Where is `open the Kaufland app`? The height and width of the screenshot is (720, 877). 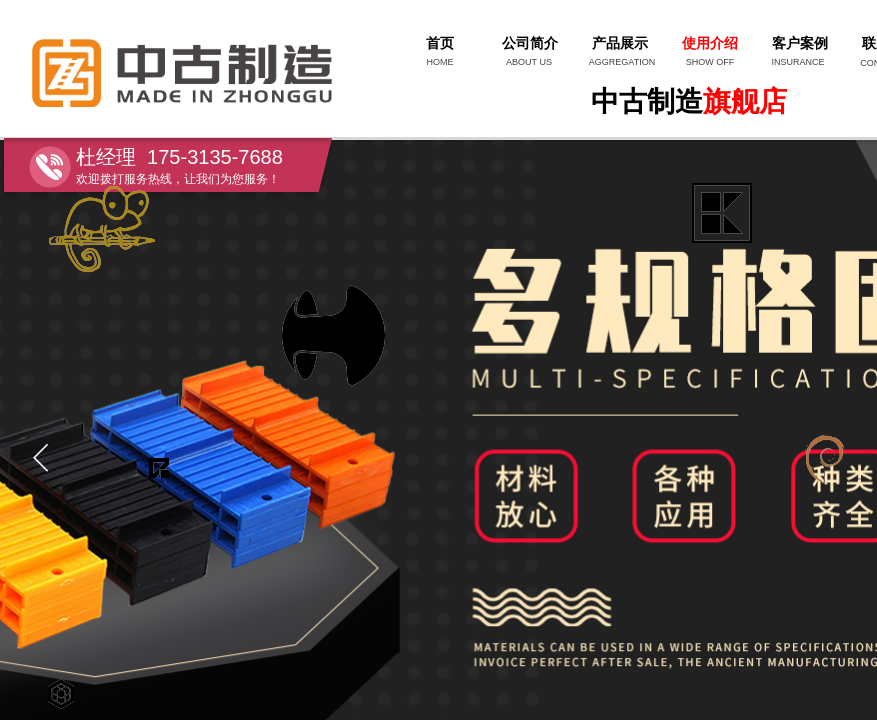 open the Kaufland app is located at coordinates (722, 213).